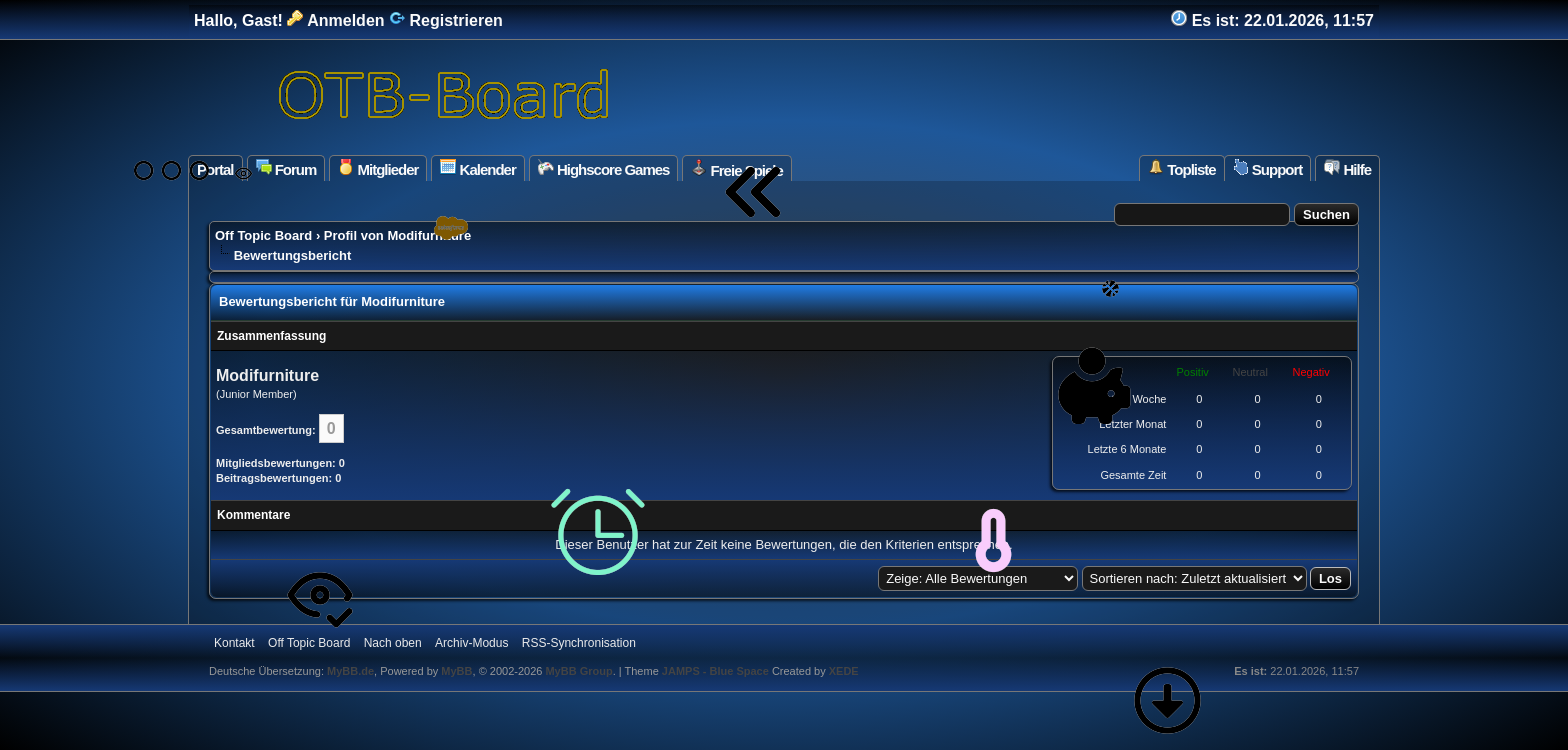  Describe the element at coordinates (171, 170) in the screenshot. I see `open more options menu` at that location.